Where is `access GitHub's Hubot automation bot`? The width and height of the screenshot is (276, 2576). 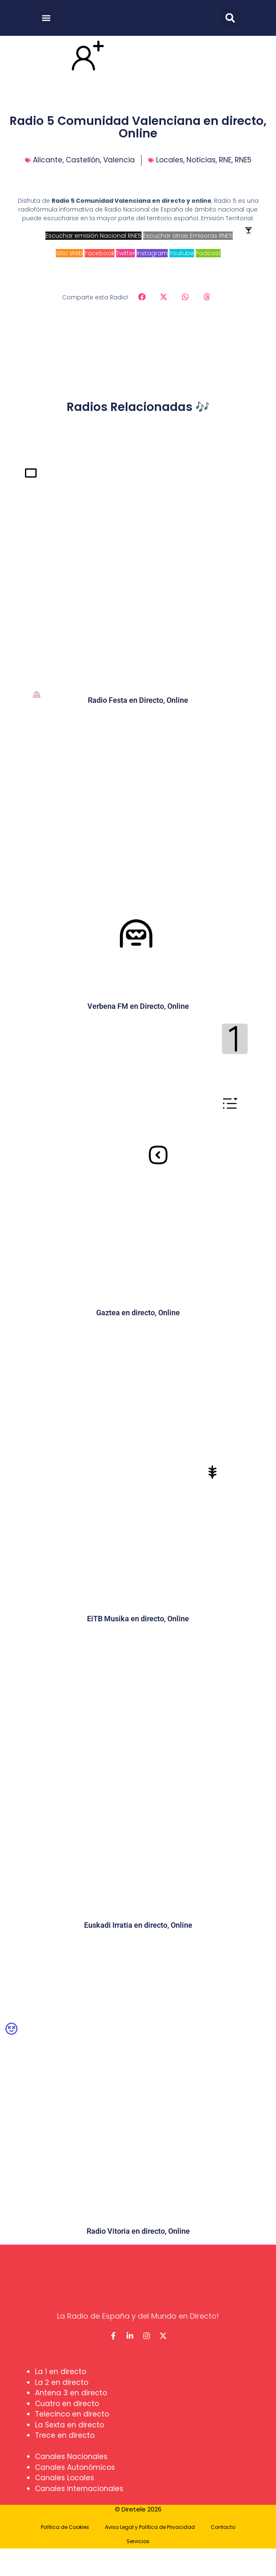 access GitHub's Hubot automation bot is located at coordinates (136, 936).